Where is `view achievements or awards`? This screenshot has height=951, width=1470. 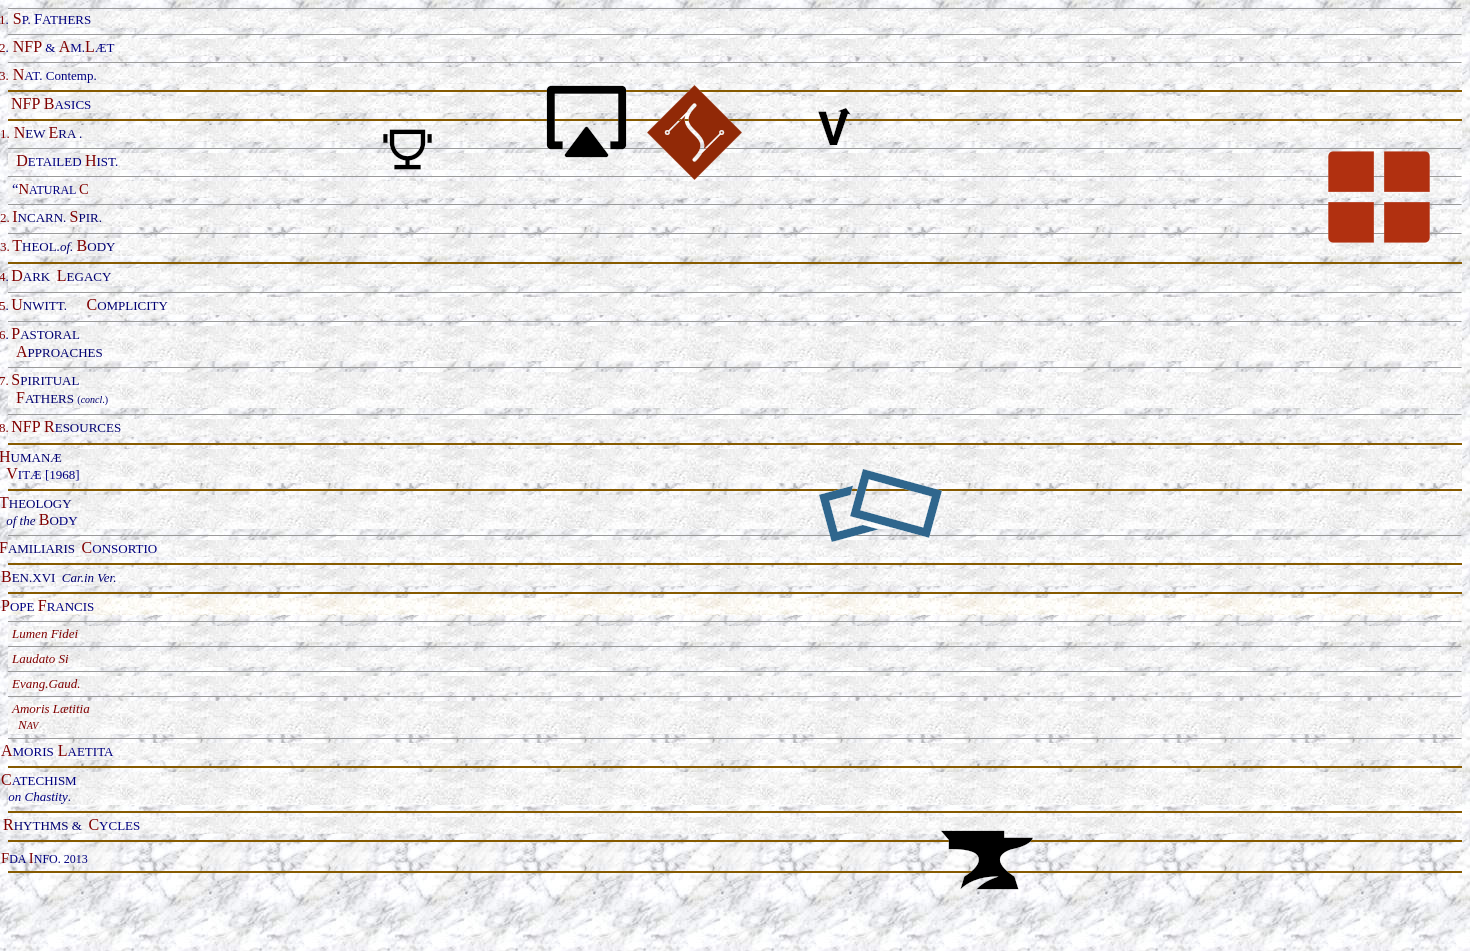 view achievements or awards is located at coordinates (407, 149).